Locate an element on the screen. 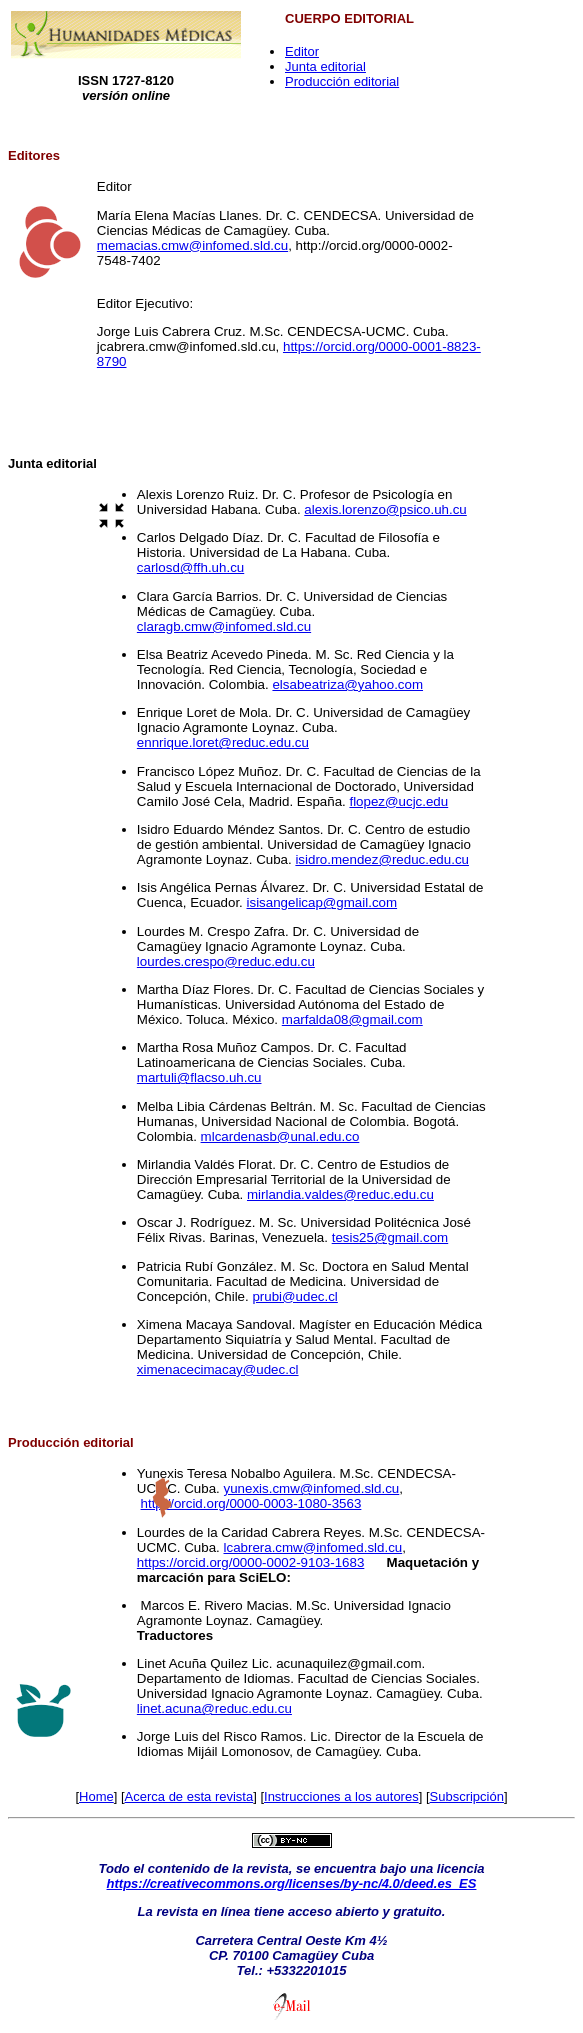 Image resolution: width=583 pixels, height=2033 pixels. select tunisia as your country or region is located at coordinates (163, 1497).